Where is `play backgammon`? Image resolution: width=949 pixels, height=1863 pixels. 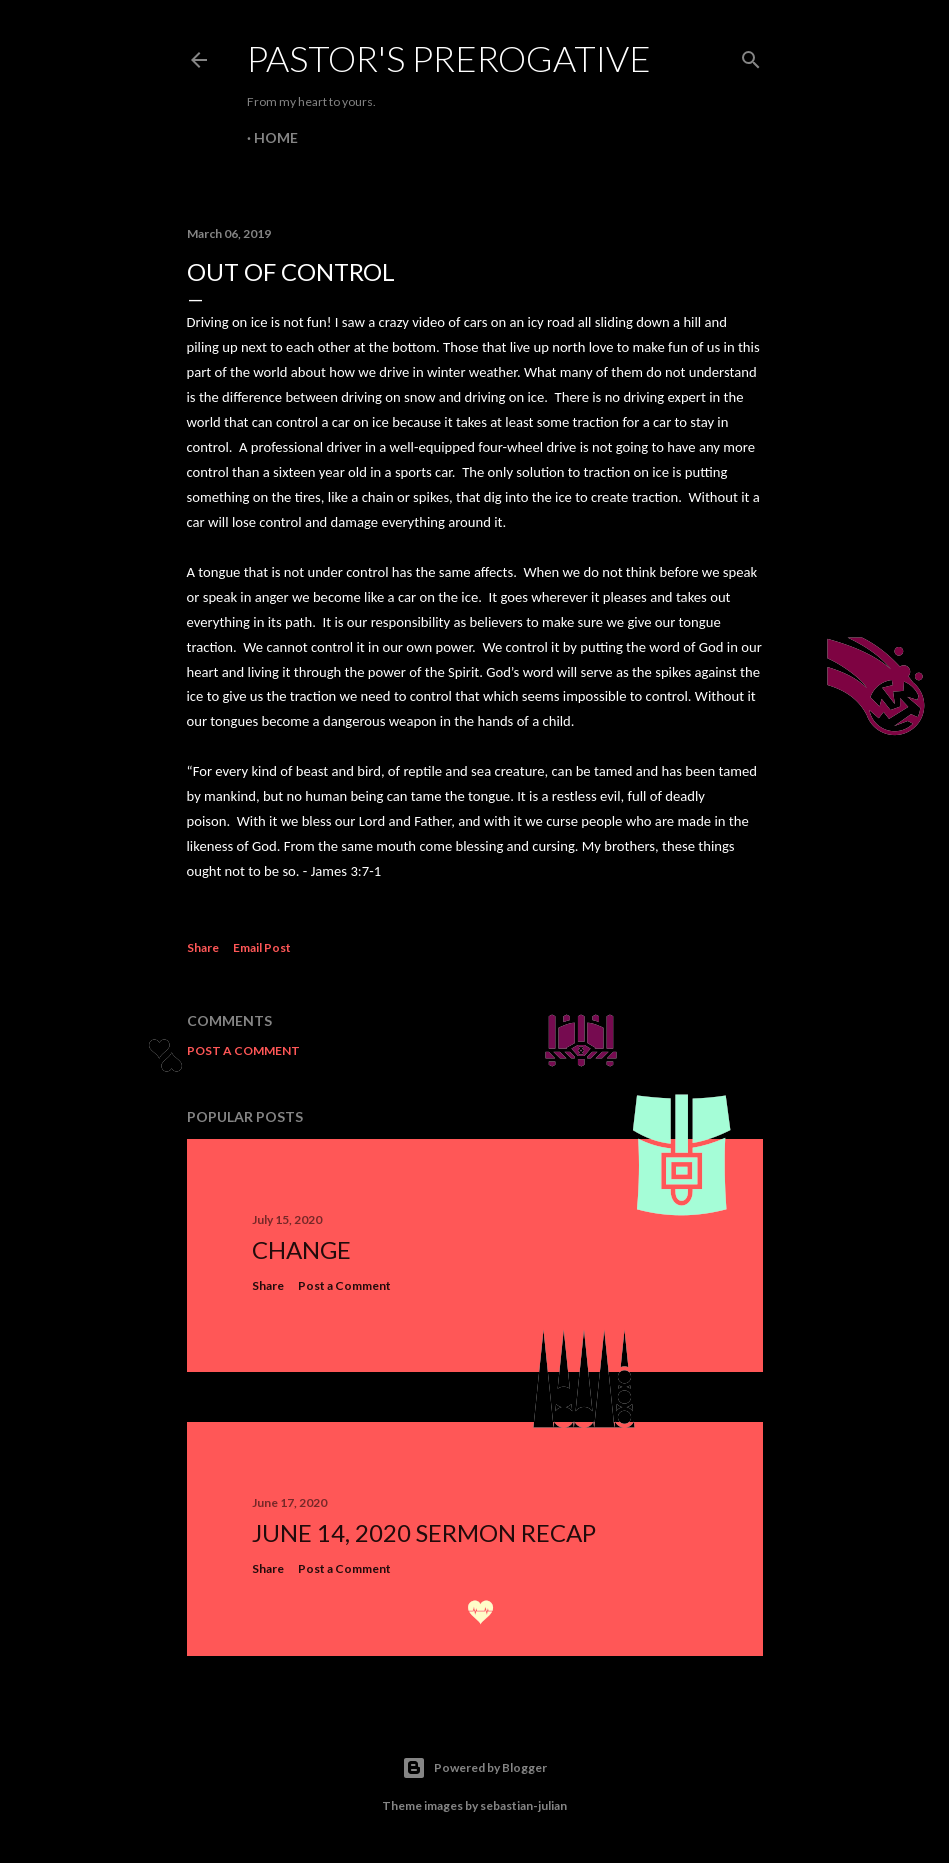 play backgammon is located at coordinates (584, 1377).